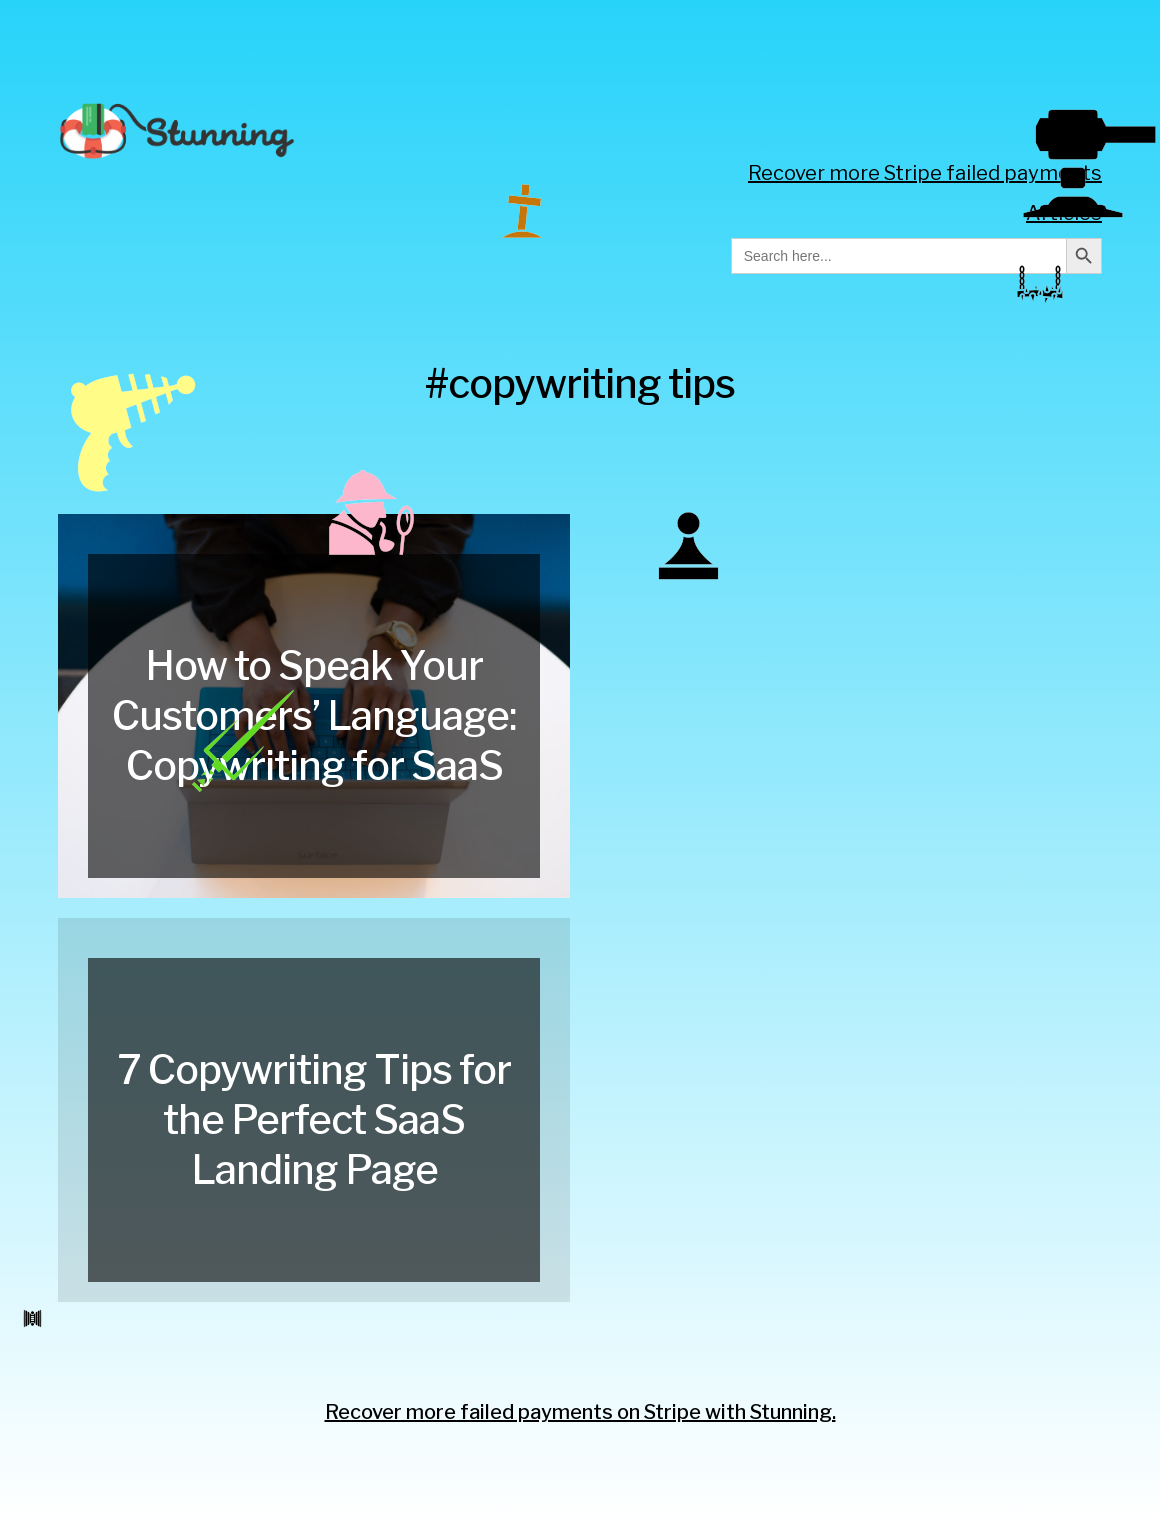 This screenshot has width=1160, height=1522. I want to click on select sai weapon in game inventory, so click(243, 741).